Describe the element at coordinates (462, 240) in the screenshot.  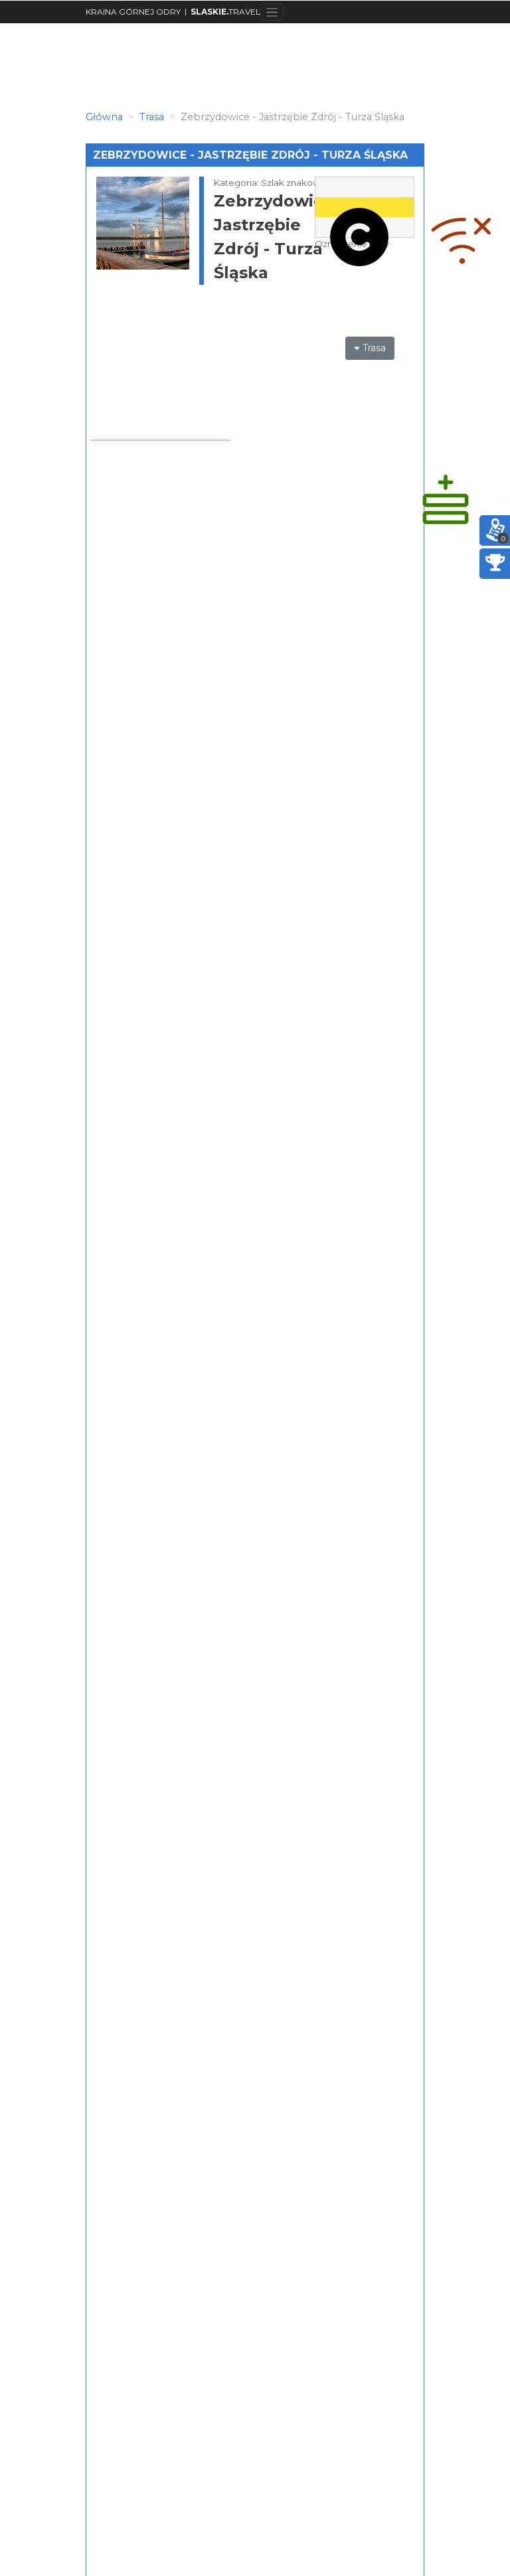
I see `no wifi connection available` at that location.